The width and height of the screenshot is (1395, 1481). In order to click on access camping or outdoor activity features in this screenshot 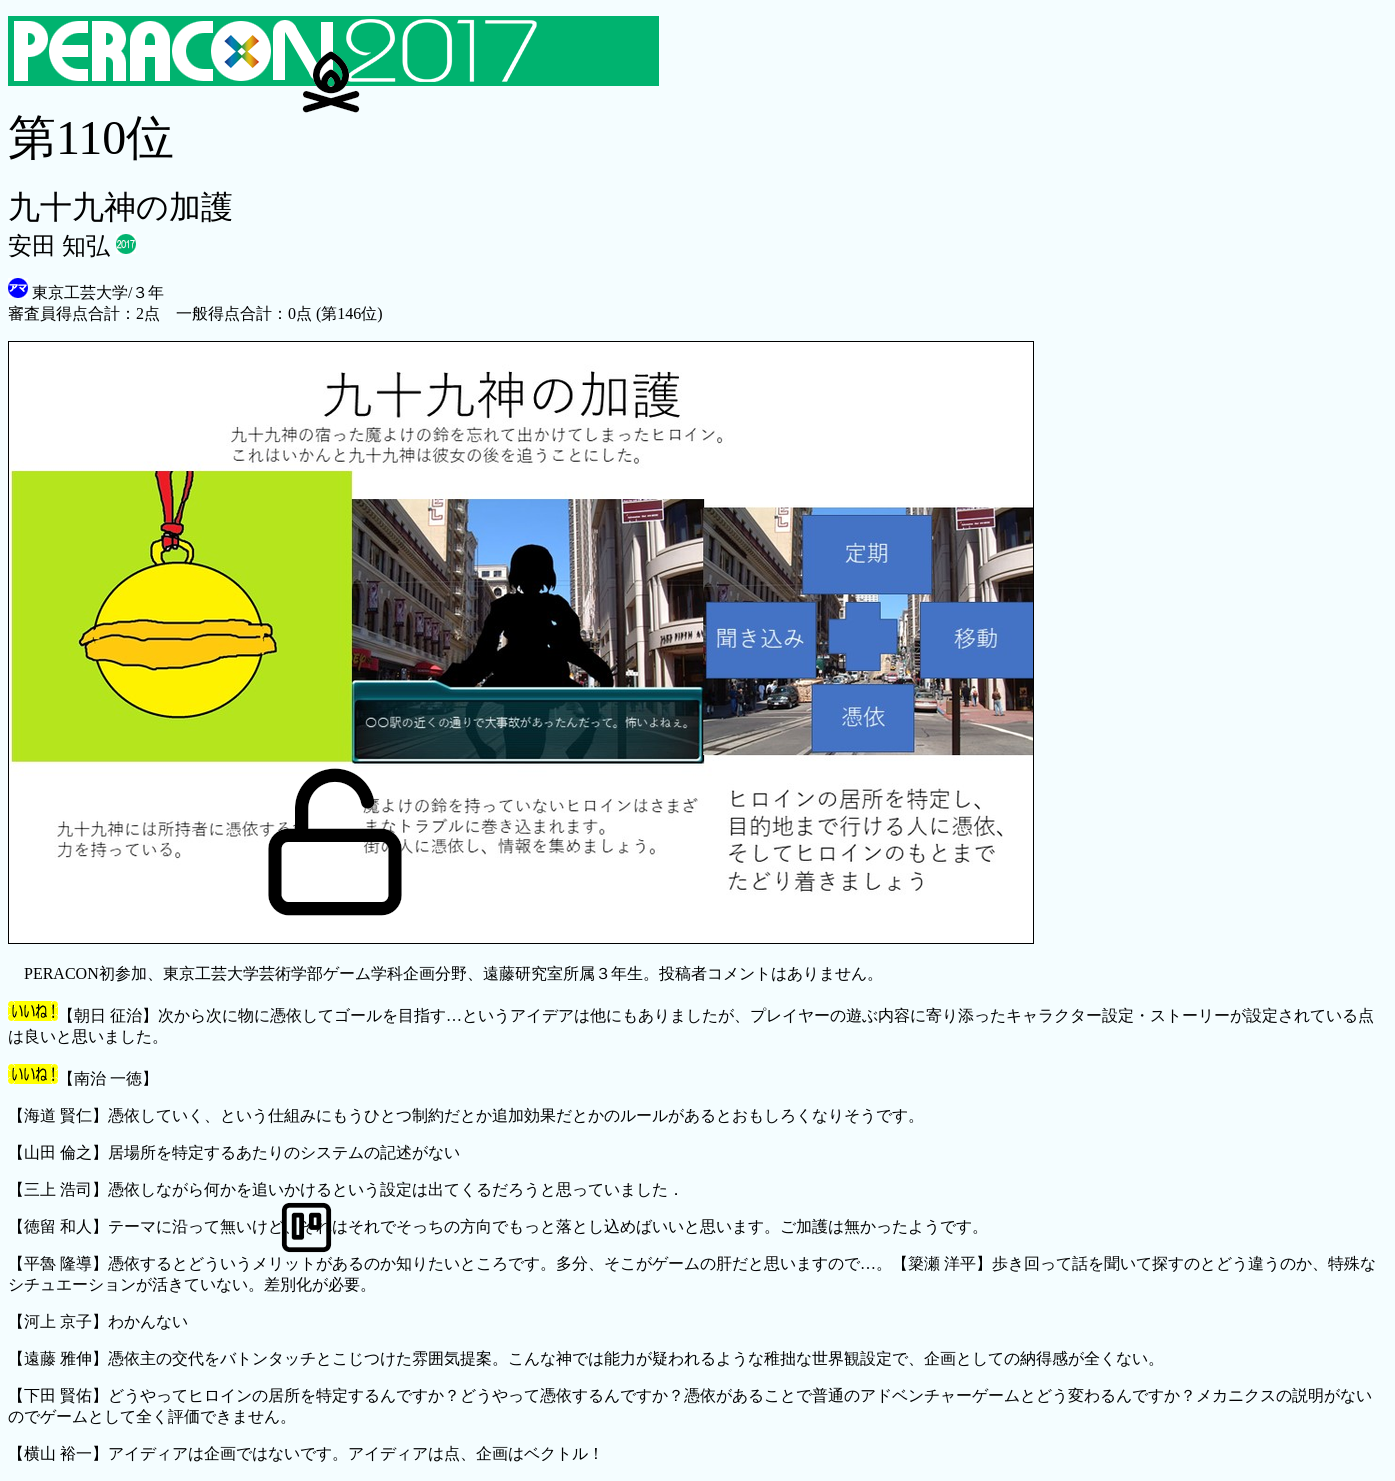, I will do `click(331, 82)`.